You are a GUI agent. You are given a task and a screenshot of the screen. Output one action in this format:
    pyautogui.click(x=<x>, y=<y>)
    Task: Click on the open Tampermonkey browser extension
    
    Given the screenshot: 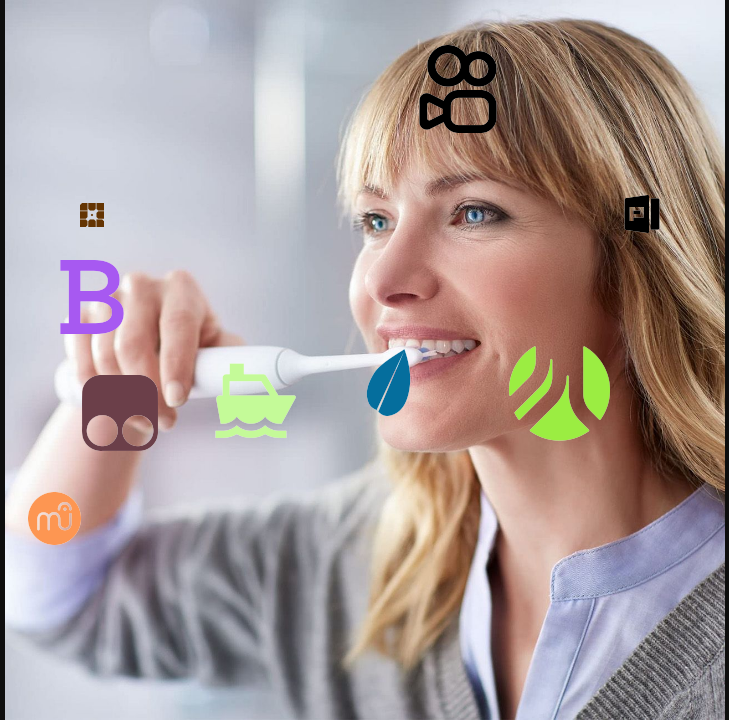 What is the action you would take?
    pyautogui.click(x=120, y=413)
    